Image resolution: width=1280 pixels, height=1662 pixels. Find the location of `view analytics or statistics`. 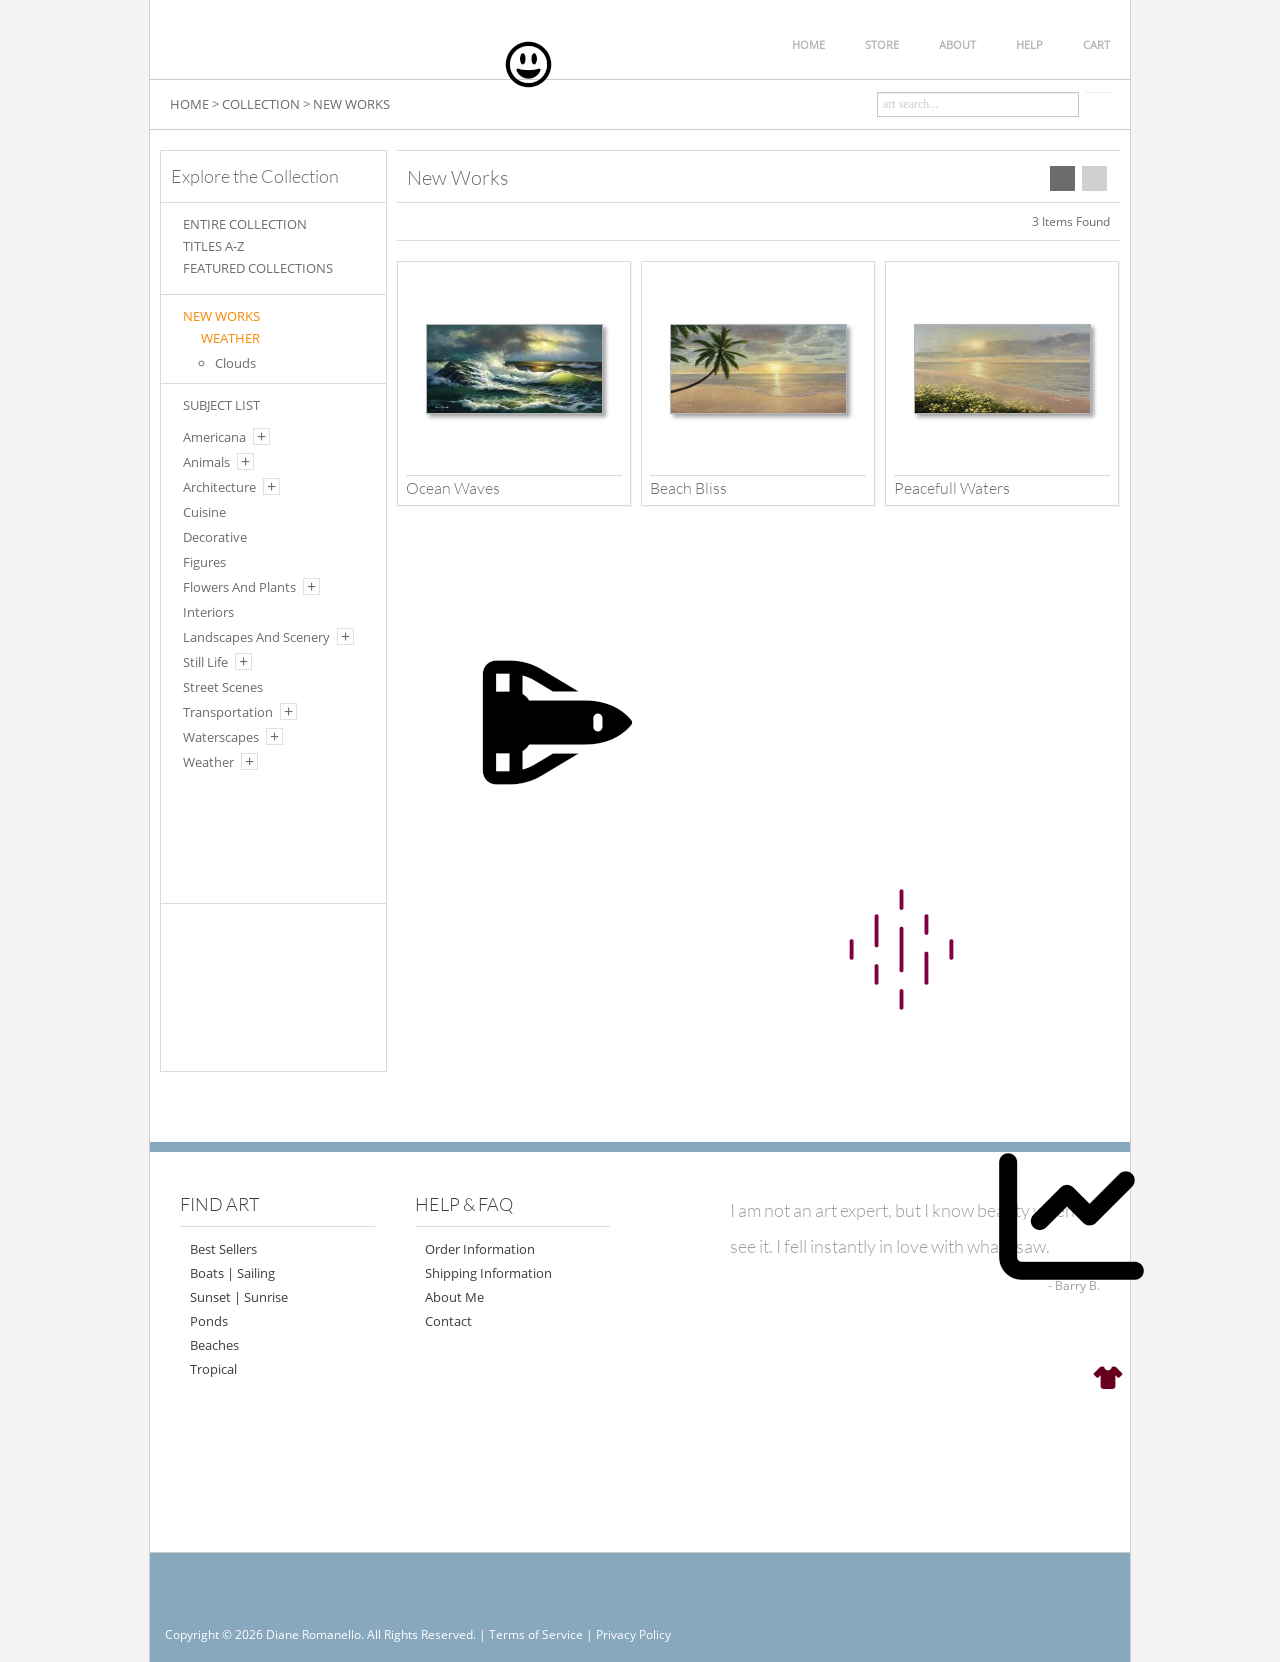

view analytics or statistics is located at coordinates (1071, 1216).